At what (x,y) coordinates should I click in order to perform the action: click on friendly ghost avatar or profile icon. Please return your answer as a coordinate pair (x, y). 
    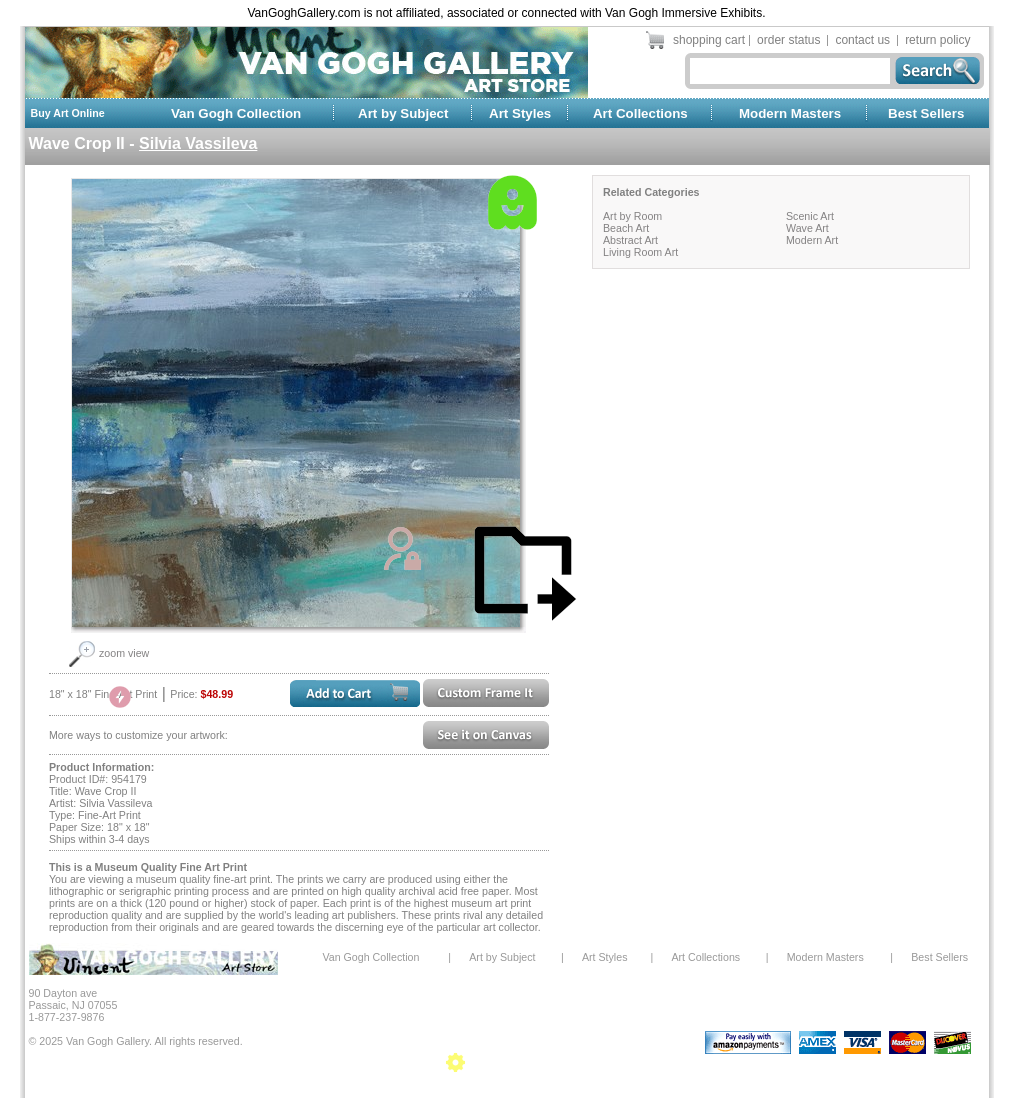
    Looking at the image, I should click on (512, 202).